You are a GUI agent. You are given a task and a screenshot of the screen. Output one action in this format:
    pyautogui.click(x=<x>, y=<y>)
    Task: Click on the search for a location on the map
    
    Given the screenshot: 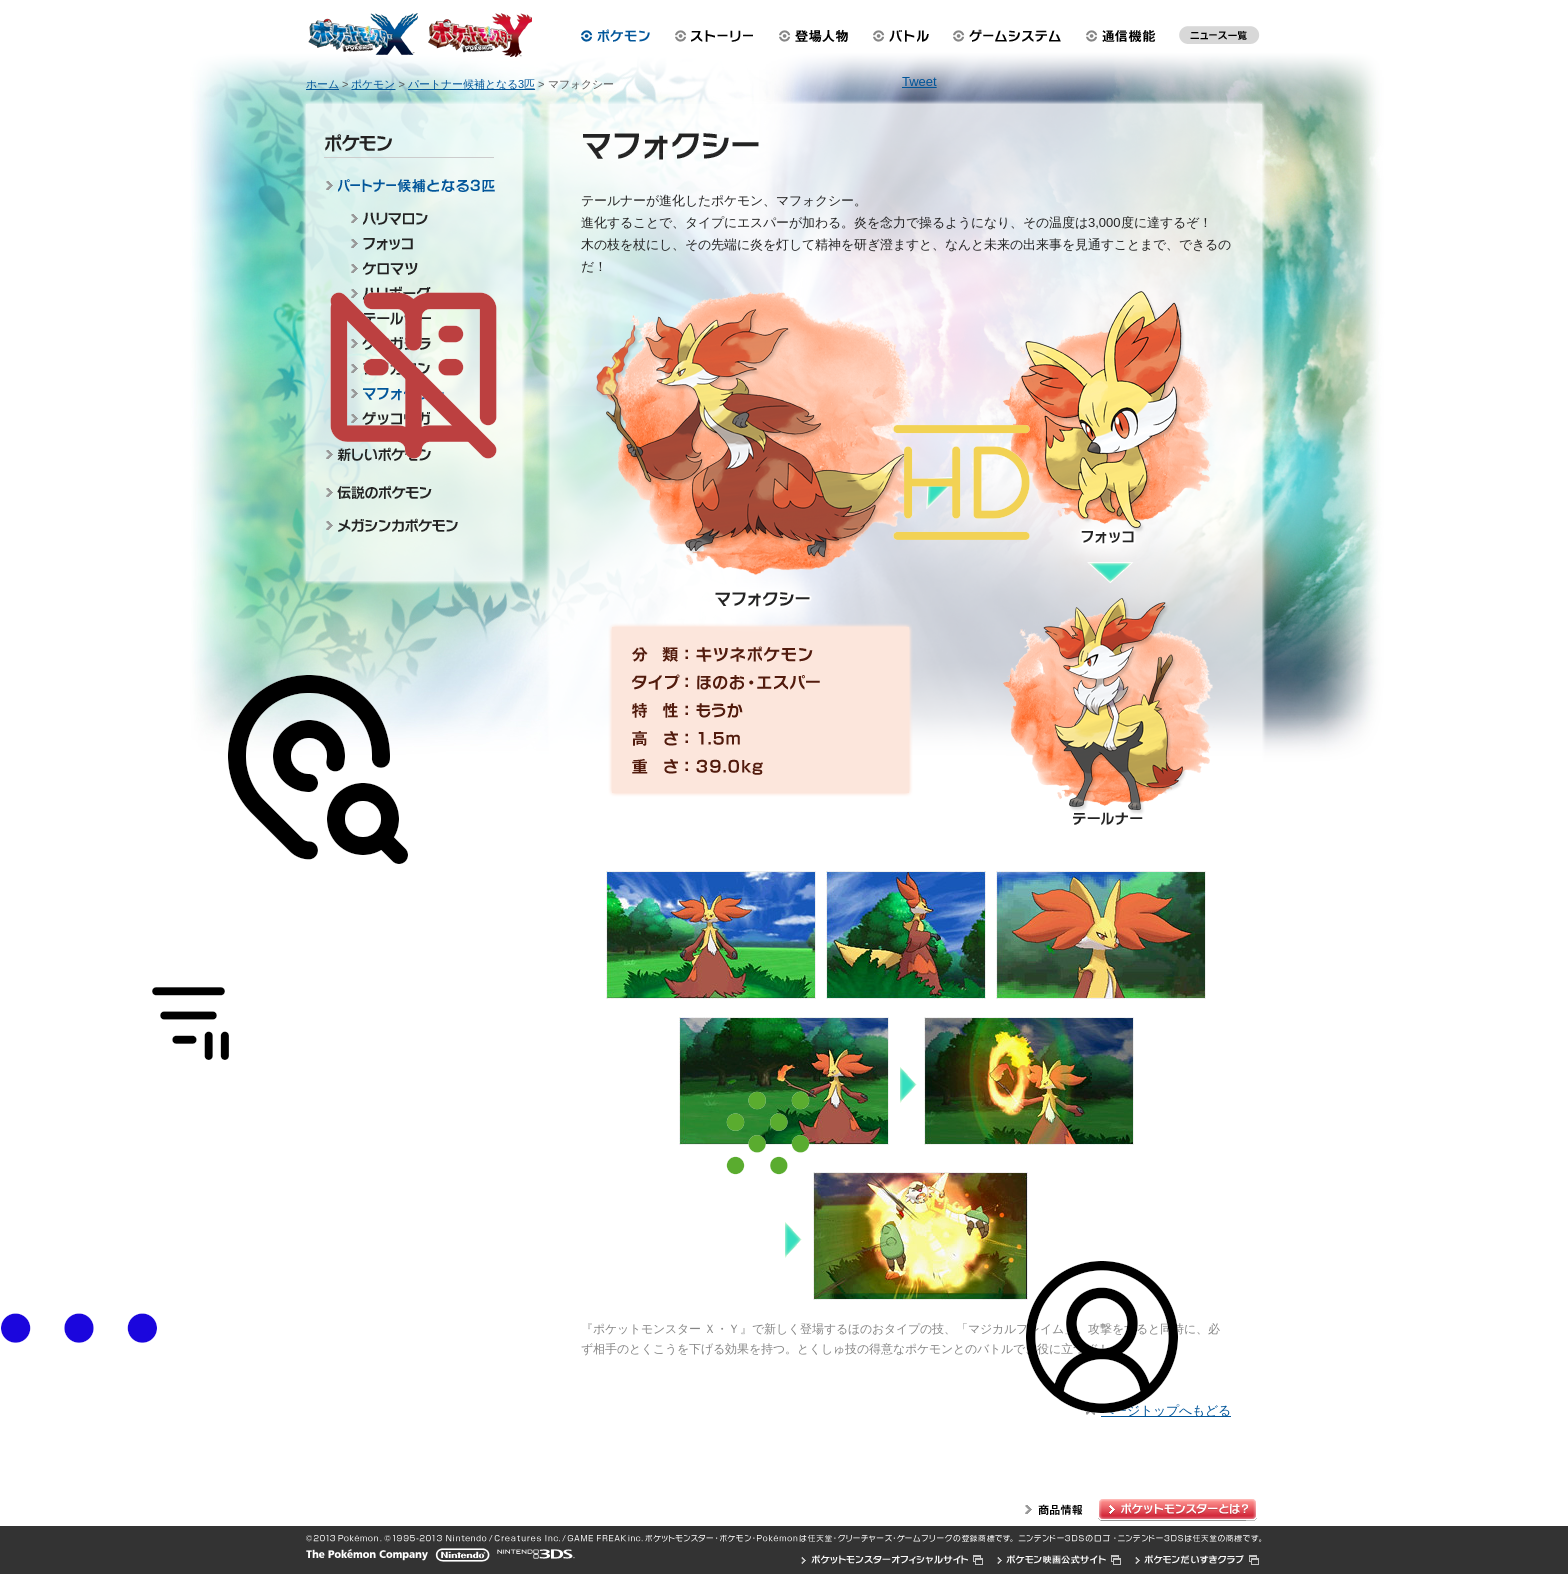 What is the action you would take?
    pyautogui.click(x=309, y=765)
    